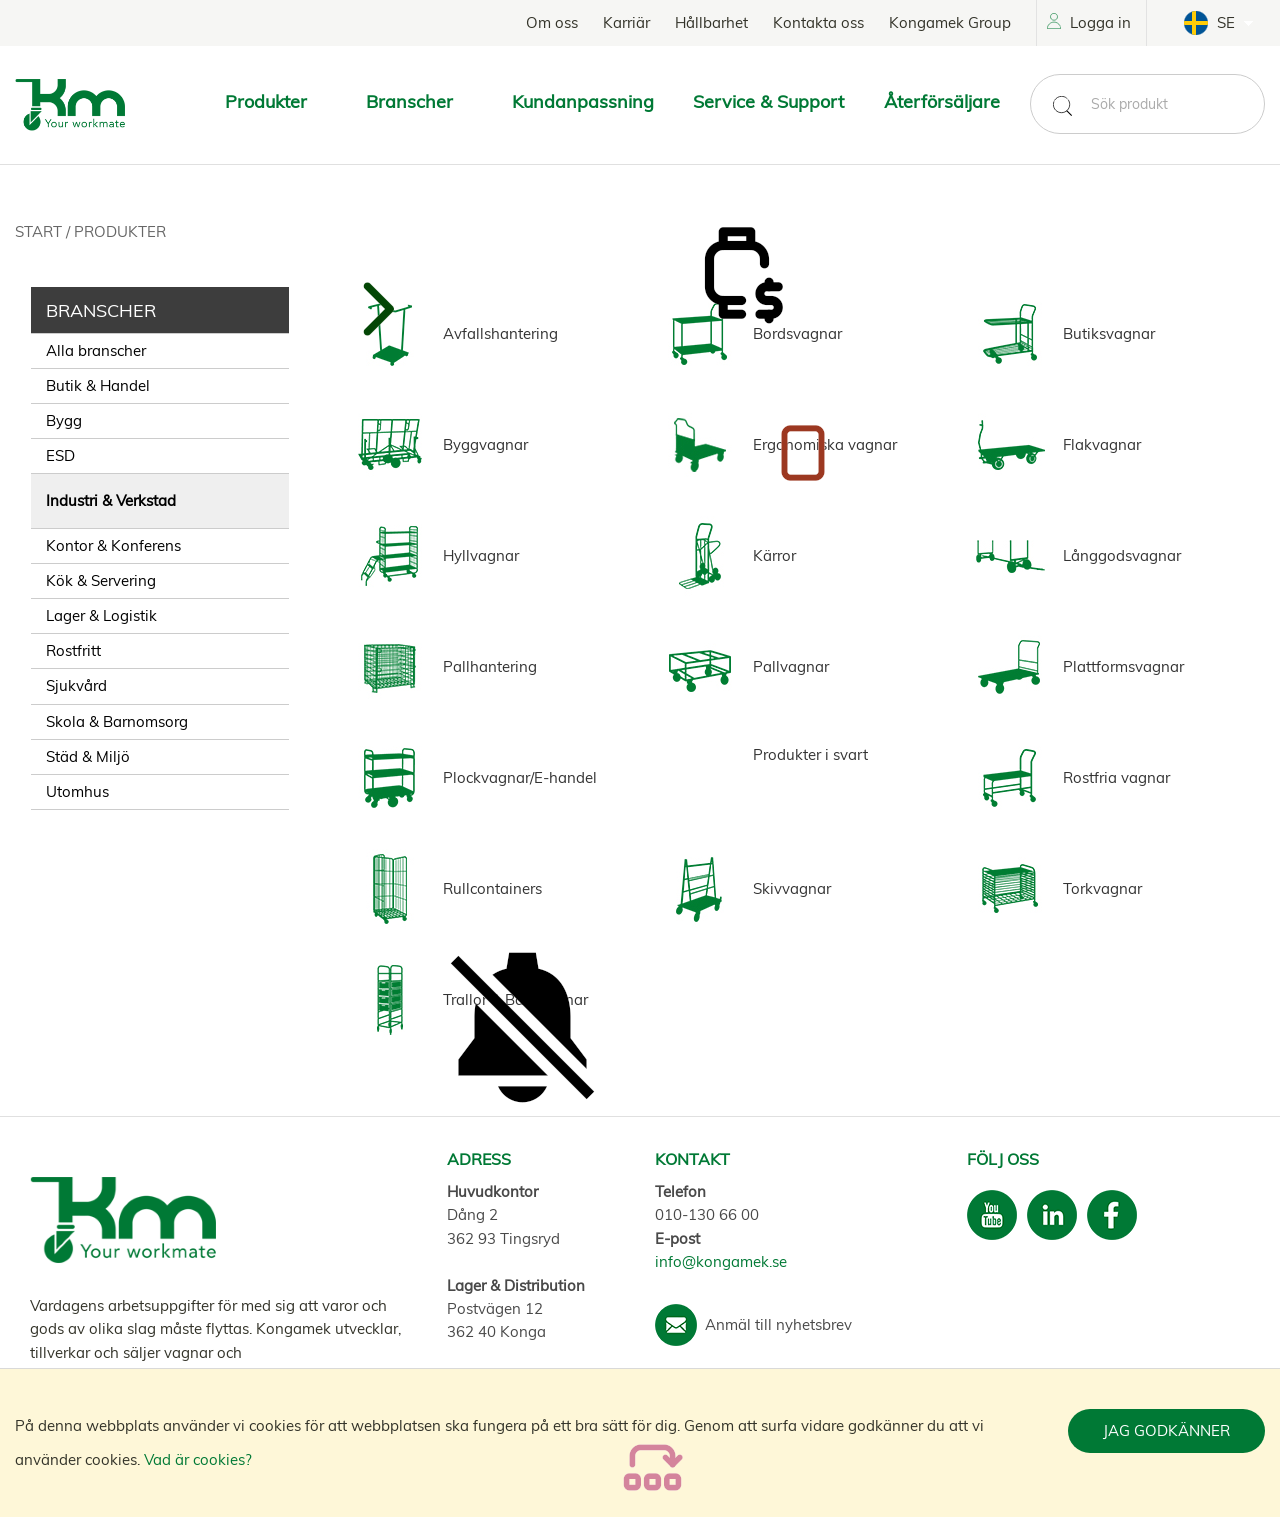 This screenshot has width=1280, height=1517. I want to click on switch to portrait orientation, so click(803, 453).